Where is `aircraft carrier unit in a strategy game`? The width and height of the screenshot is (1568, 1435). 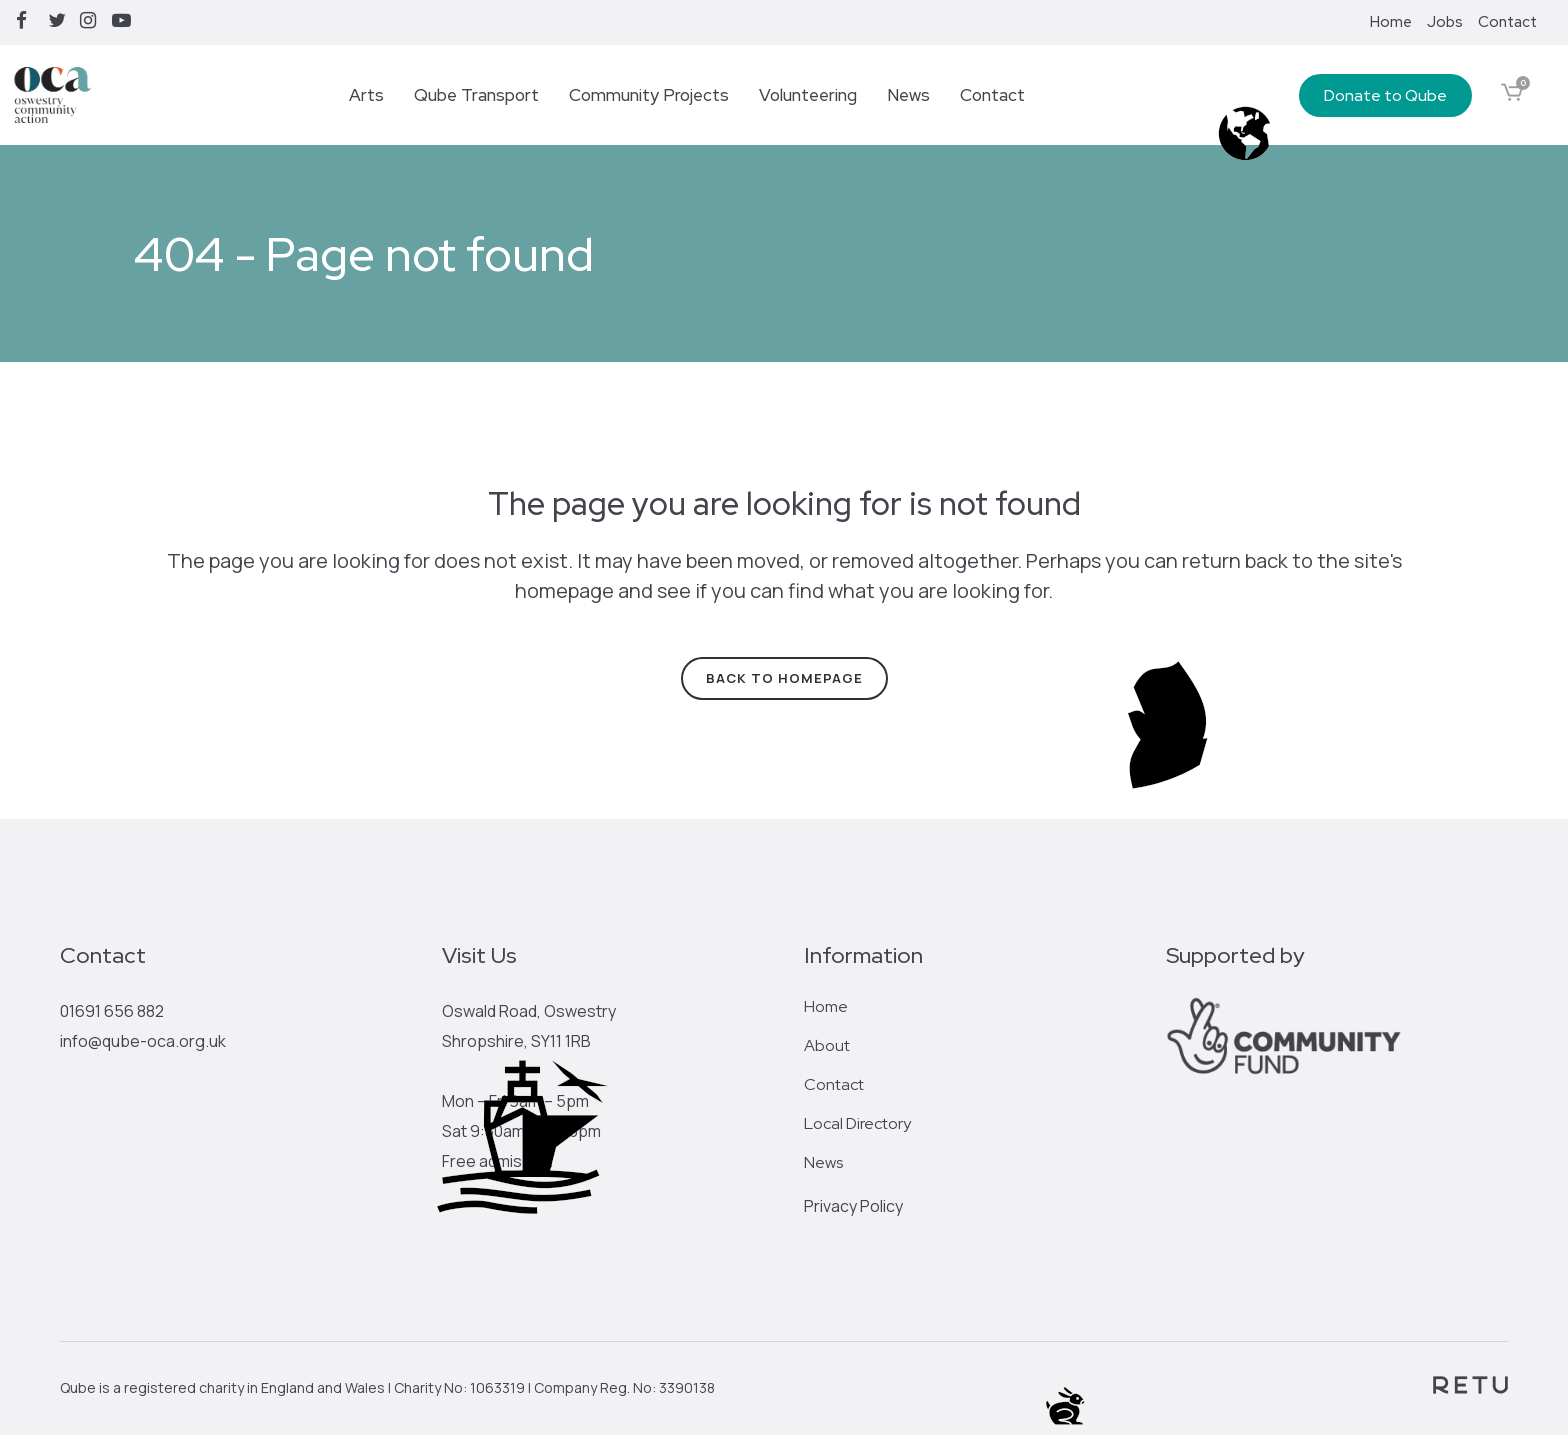
aircraft carrier unit in a strategy game is located at coordinates (522, 1144).